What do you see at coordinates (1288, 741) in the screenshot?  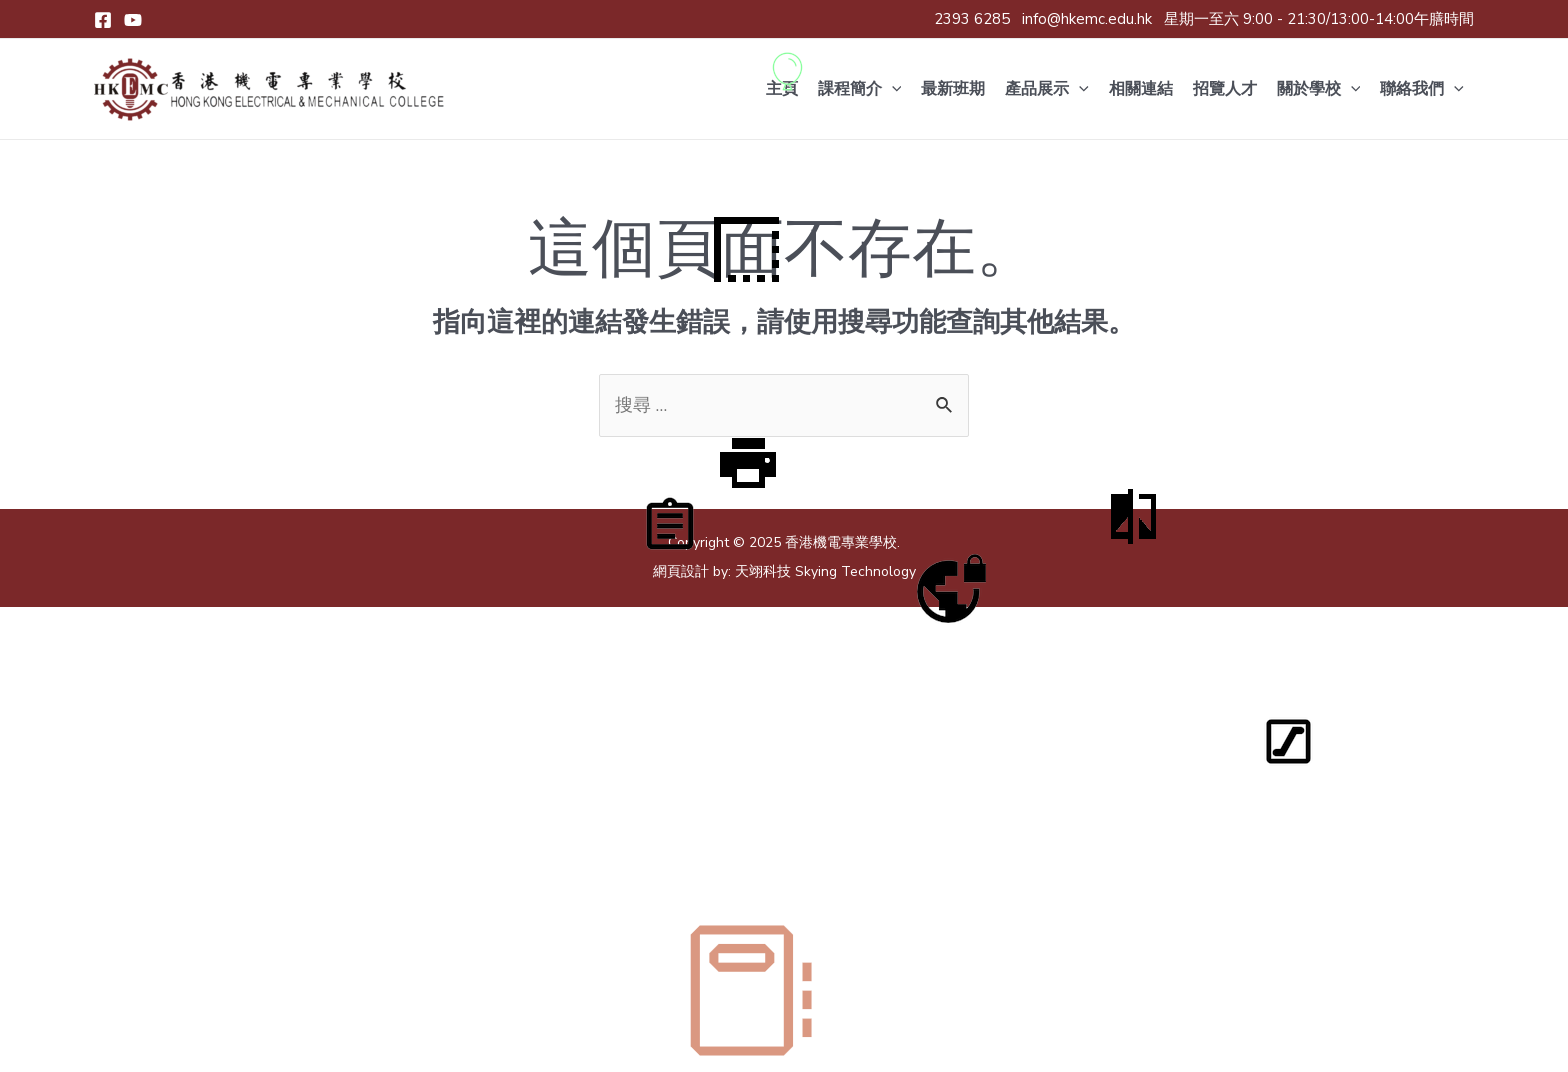 I see `indicates escalator location in a building or transit station` at bounding box center [1288, 741].